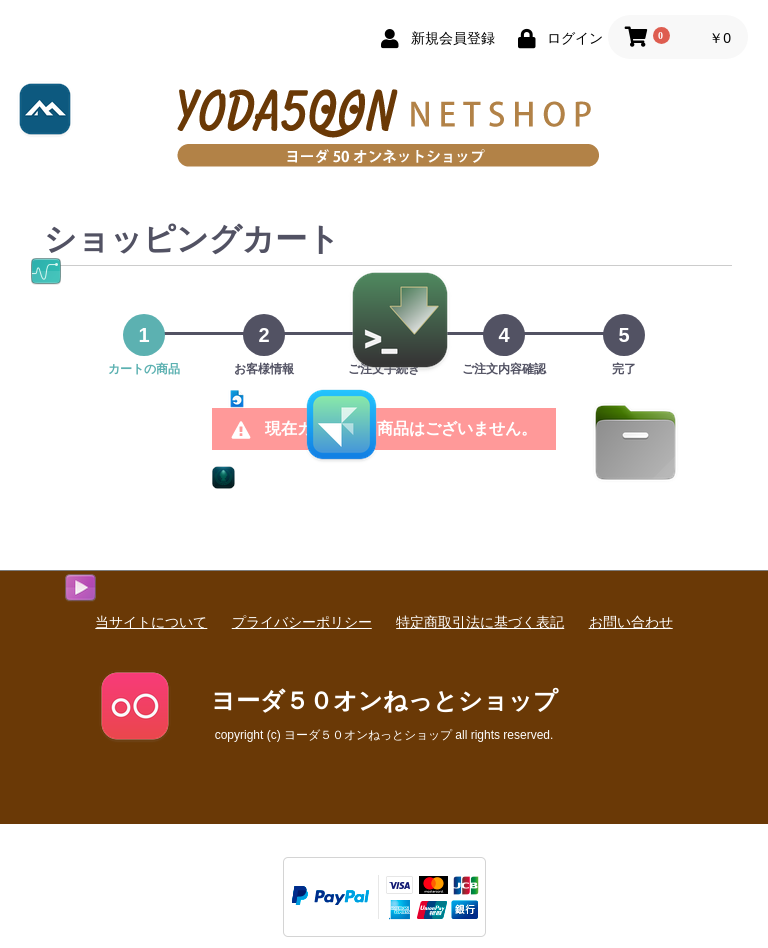 The height and width of the screenshot is (948, 768). What do you see at coordinates (237, 399) in the screenshot?
I see `a gdscript source code file` at bounding box center [237, 399].